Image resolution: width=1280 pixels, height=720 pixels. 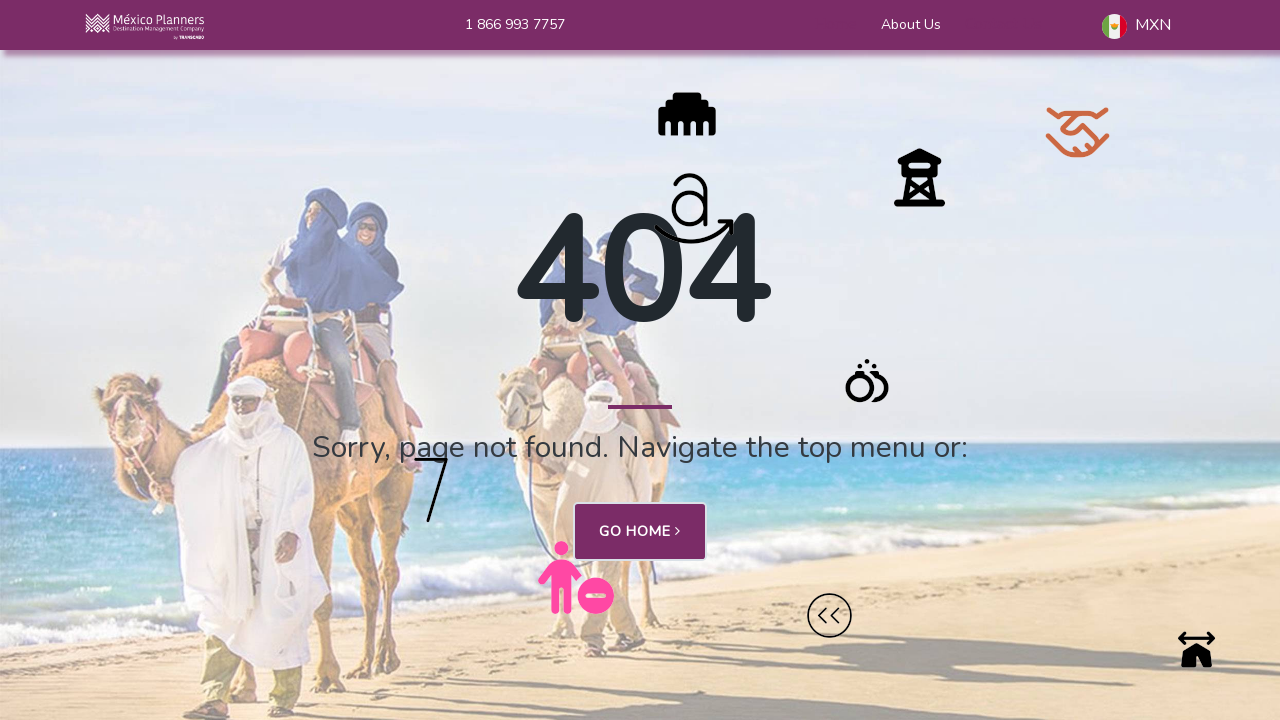 What do you see at coordinates (829, 615) in the screenshot?
I see `go back to the beginning` at bounding box center [829, 615].